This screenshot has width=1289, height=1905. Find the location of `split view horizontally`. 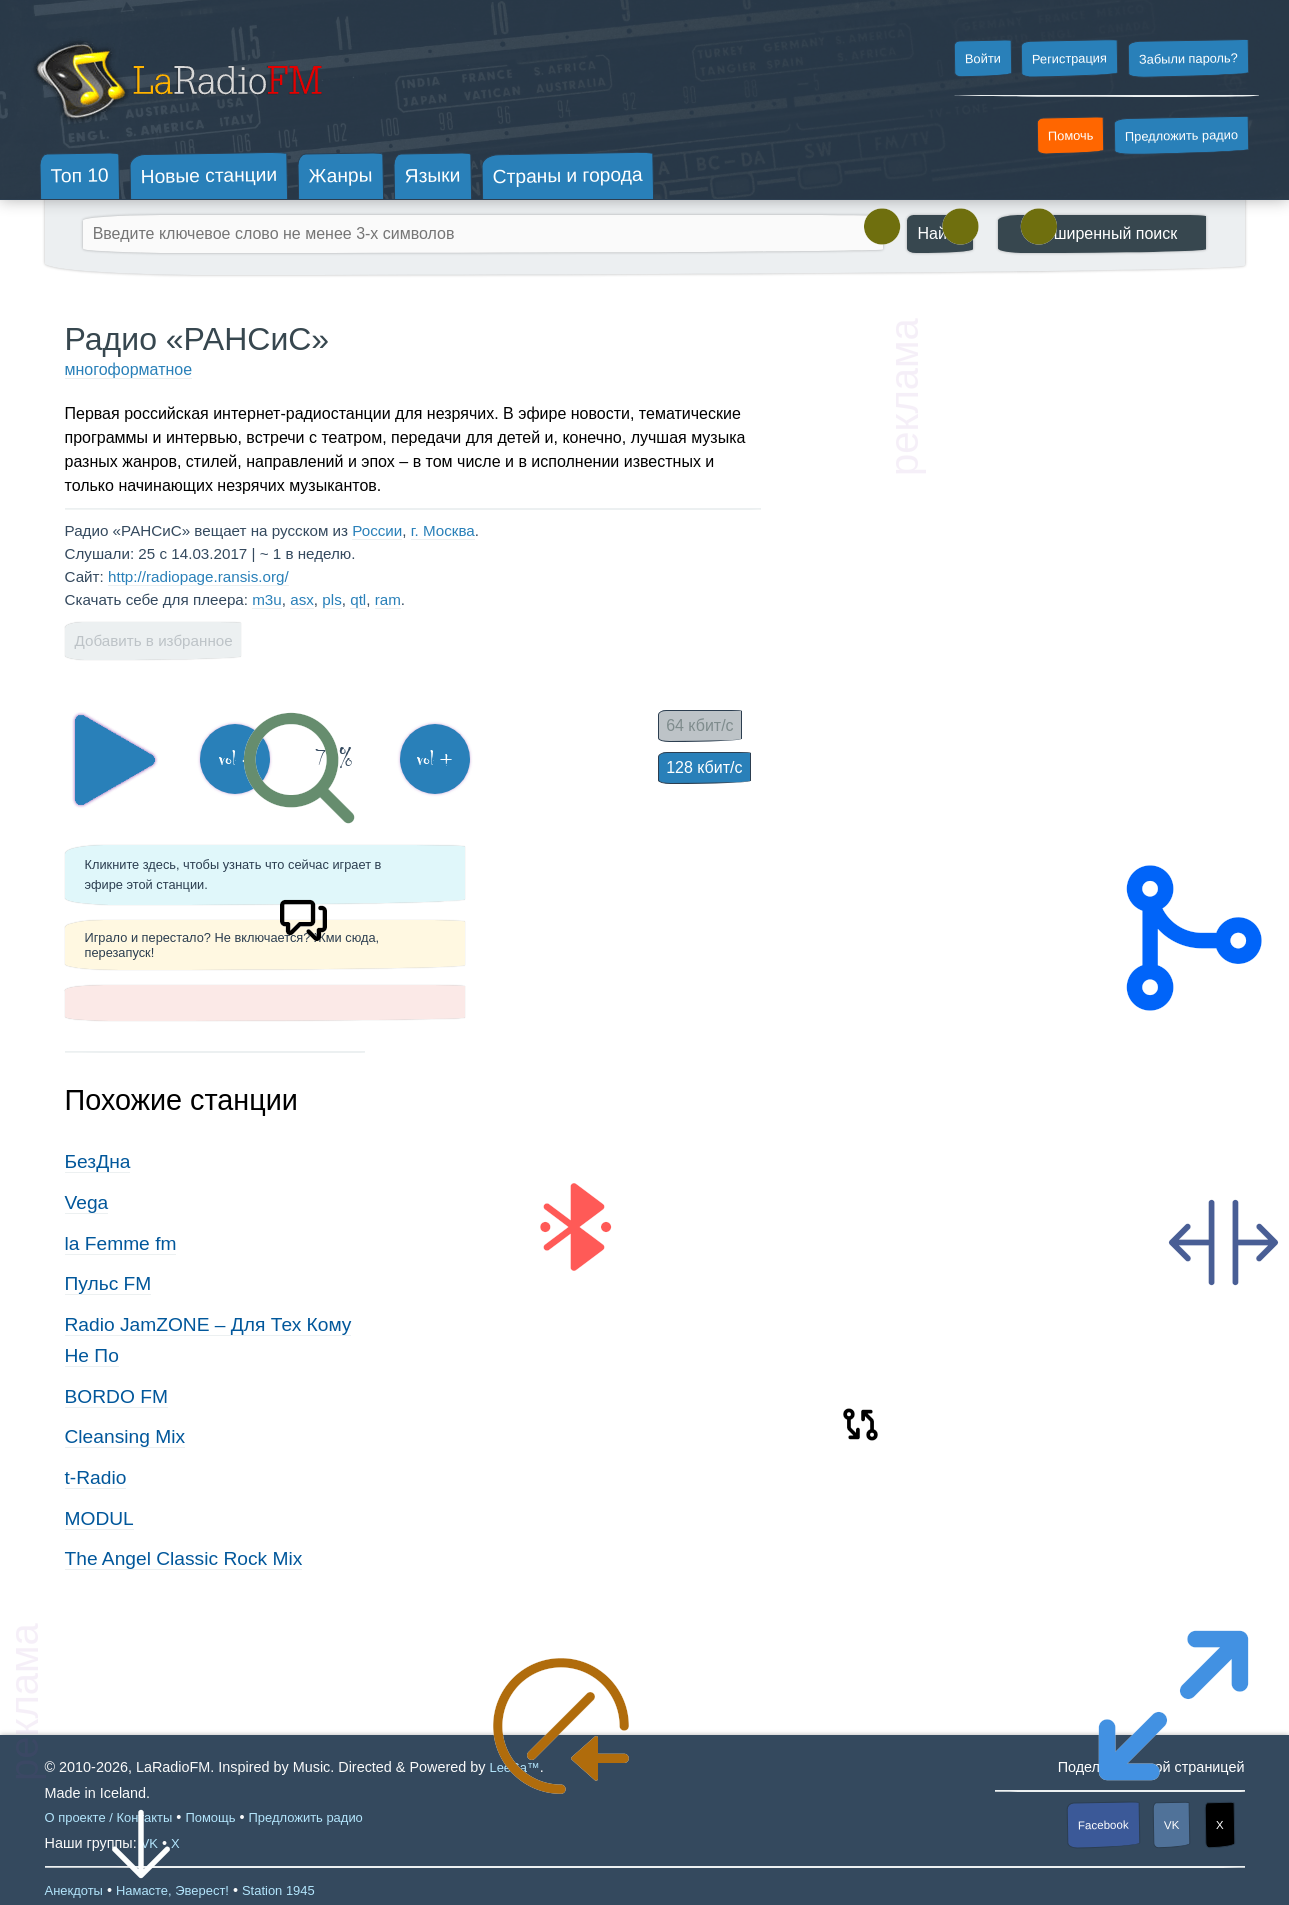

split view horizontally is located at coordinates (1223, 1242).